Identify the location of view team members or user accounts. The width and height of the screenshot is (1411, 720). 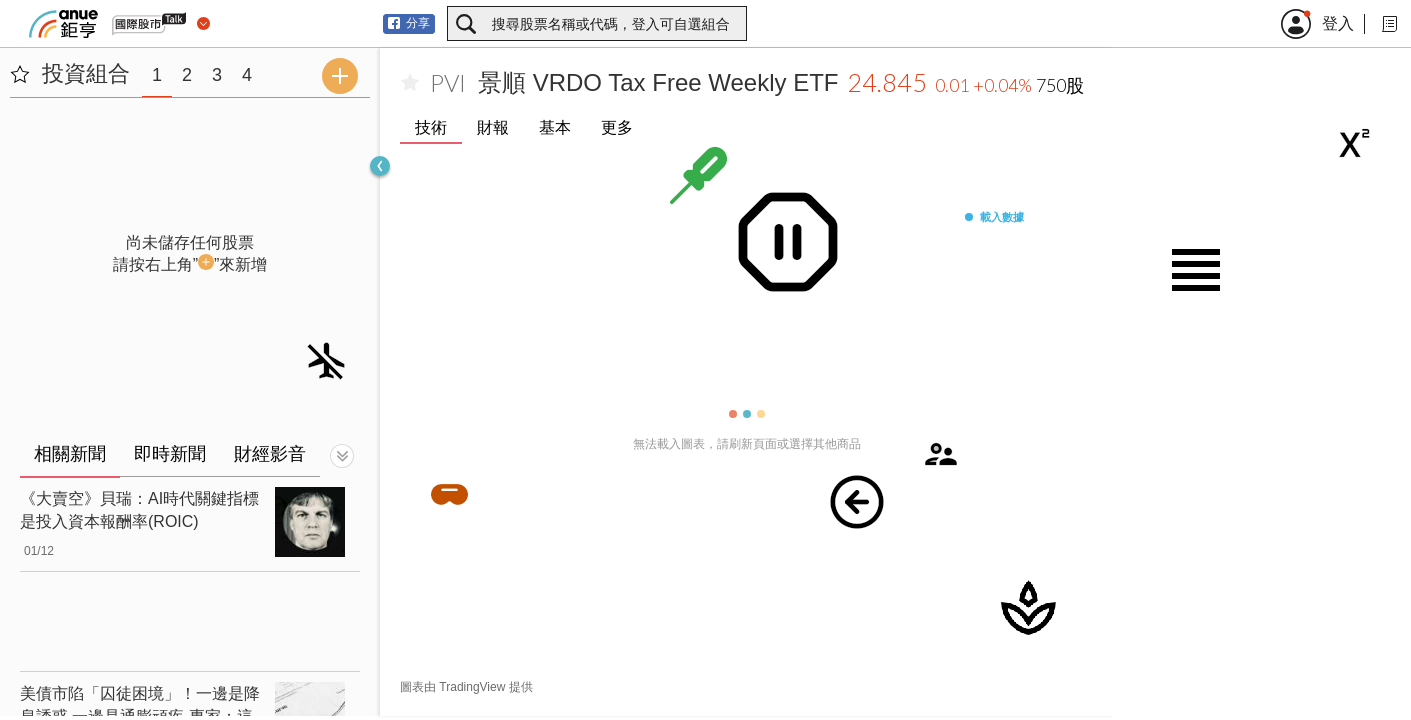
(941, 454).